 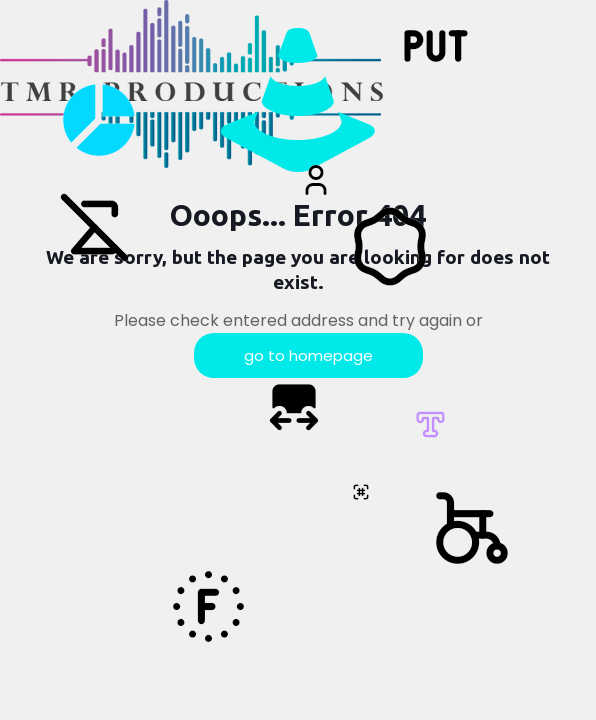 What do you see at coordinates (389, 246) in the screenshot?
I see `link to Cake social media platform` at bounding box center [389, 246].